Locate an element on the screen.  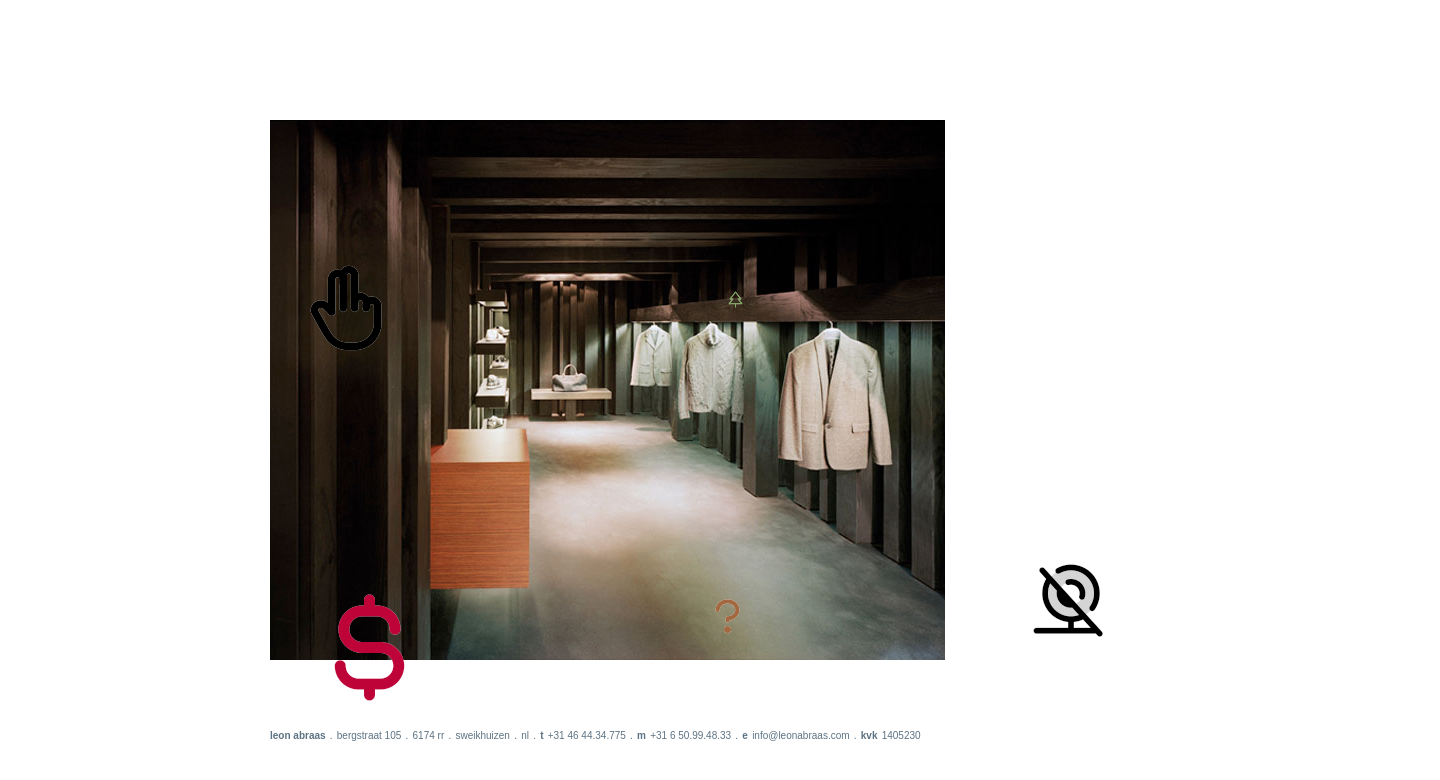
access nature or outdoor-related content is located at coordinates (735, 299).